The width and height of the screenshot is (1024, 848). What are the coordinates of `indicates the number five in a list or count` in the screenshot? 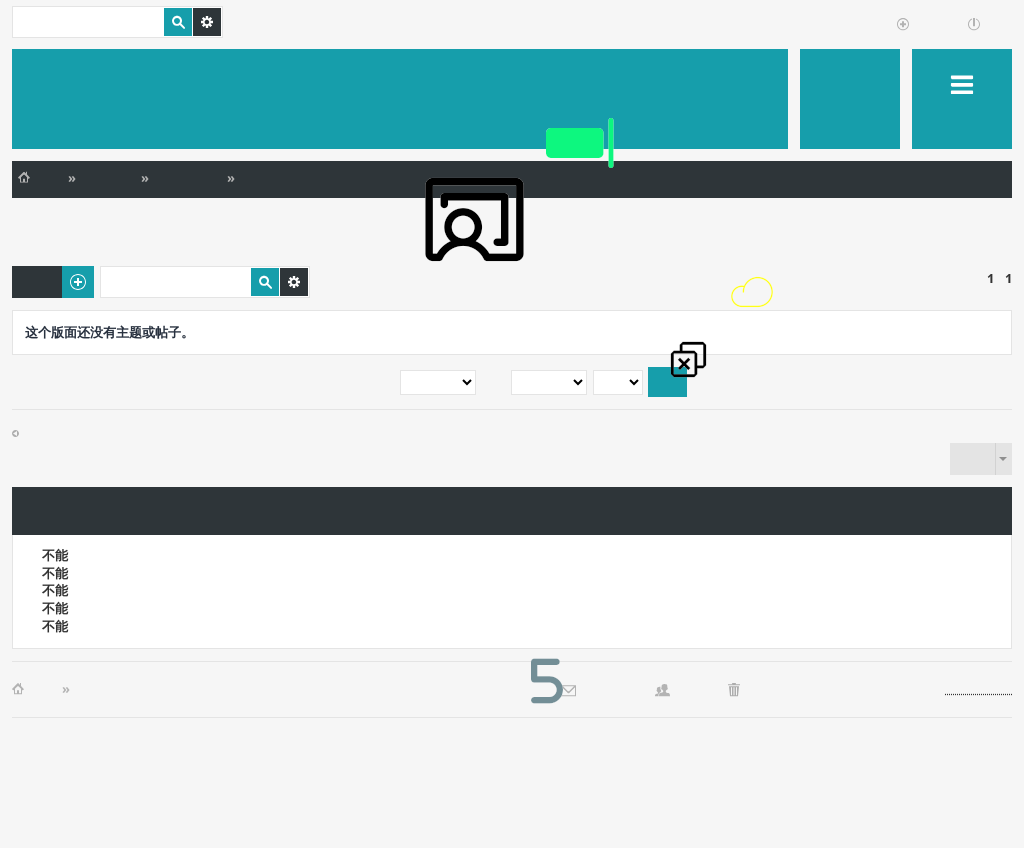 It's located at (547, 681).